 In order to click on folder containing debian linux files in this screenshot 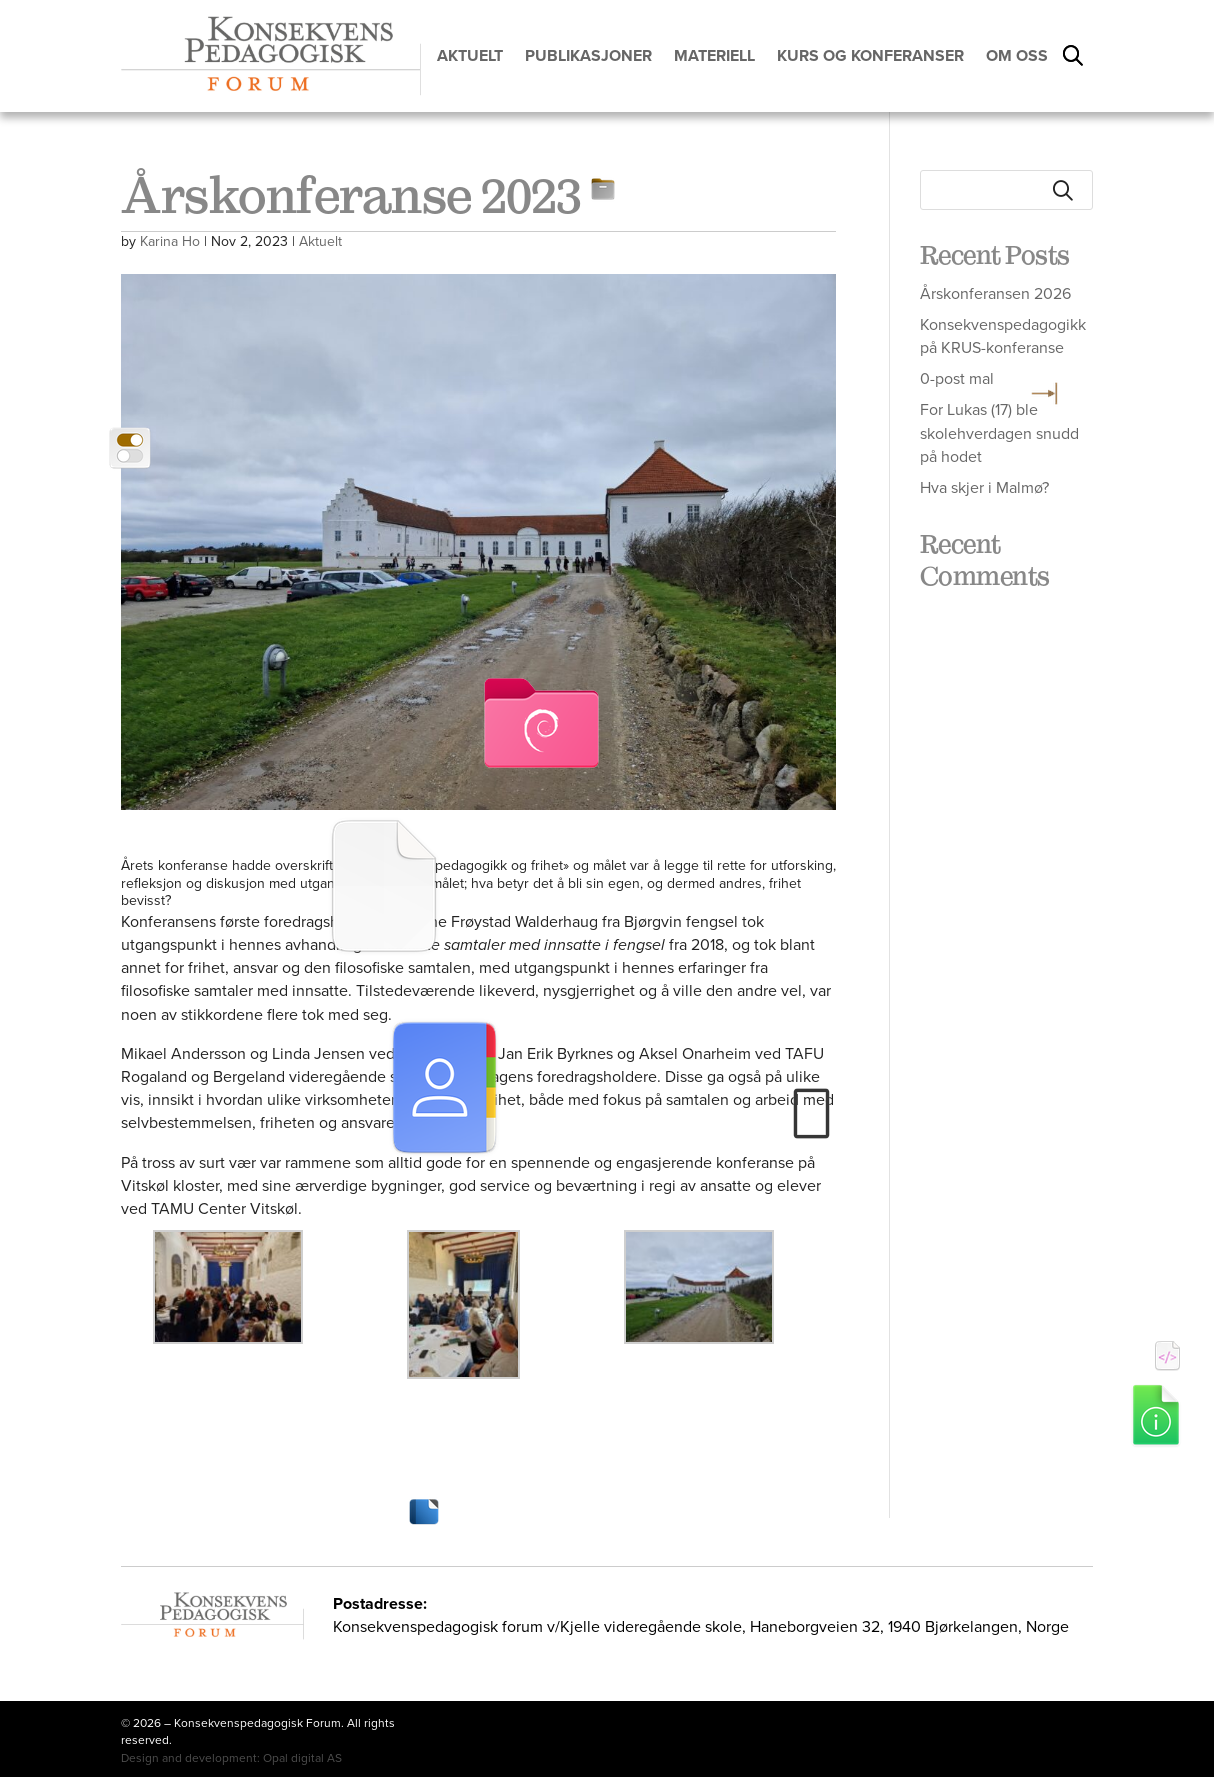, I will do `click(541, 726)`.